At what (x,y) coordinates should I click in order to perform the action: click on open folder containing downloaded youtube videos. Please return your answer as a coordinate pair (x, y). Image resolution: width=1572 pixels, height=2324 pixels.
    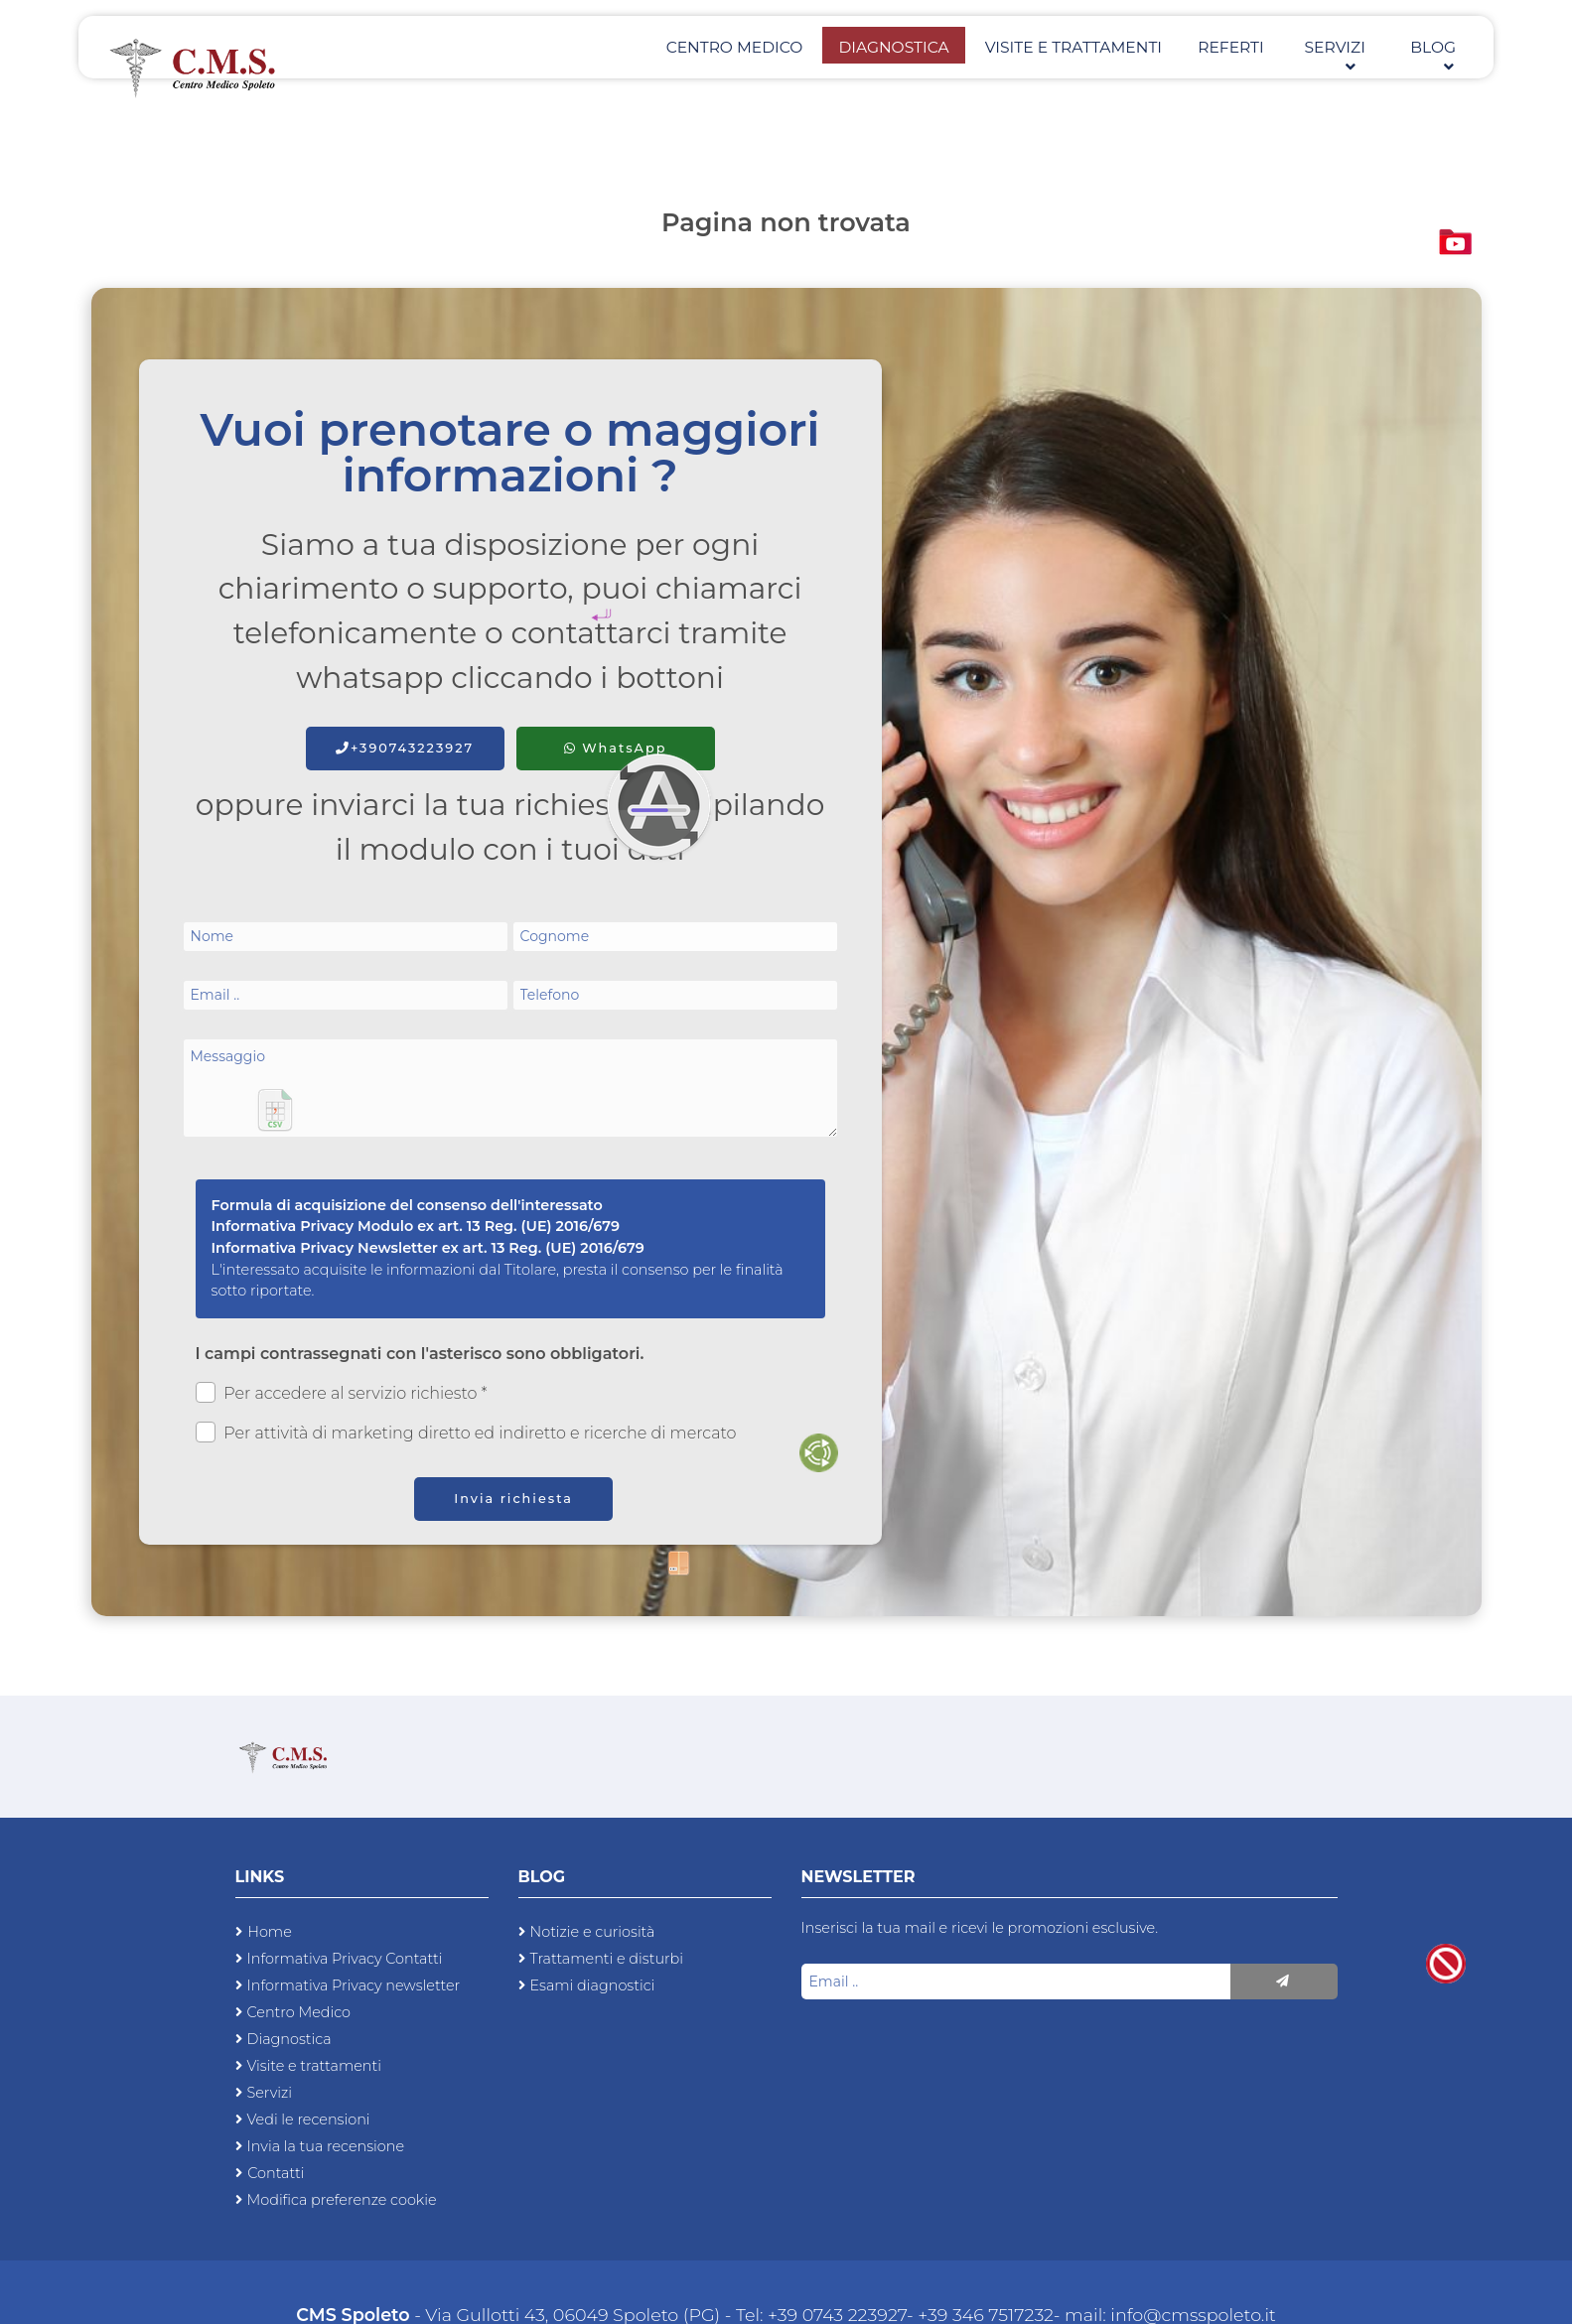
    Looking at the image, I should click on (1455, 242).